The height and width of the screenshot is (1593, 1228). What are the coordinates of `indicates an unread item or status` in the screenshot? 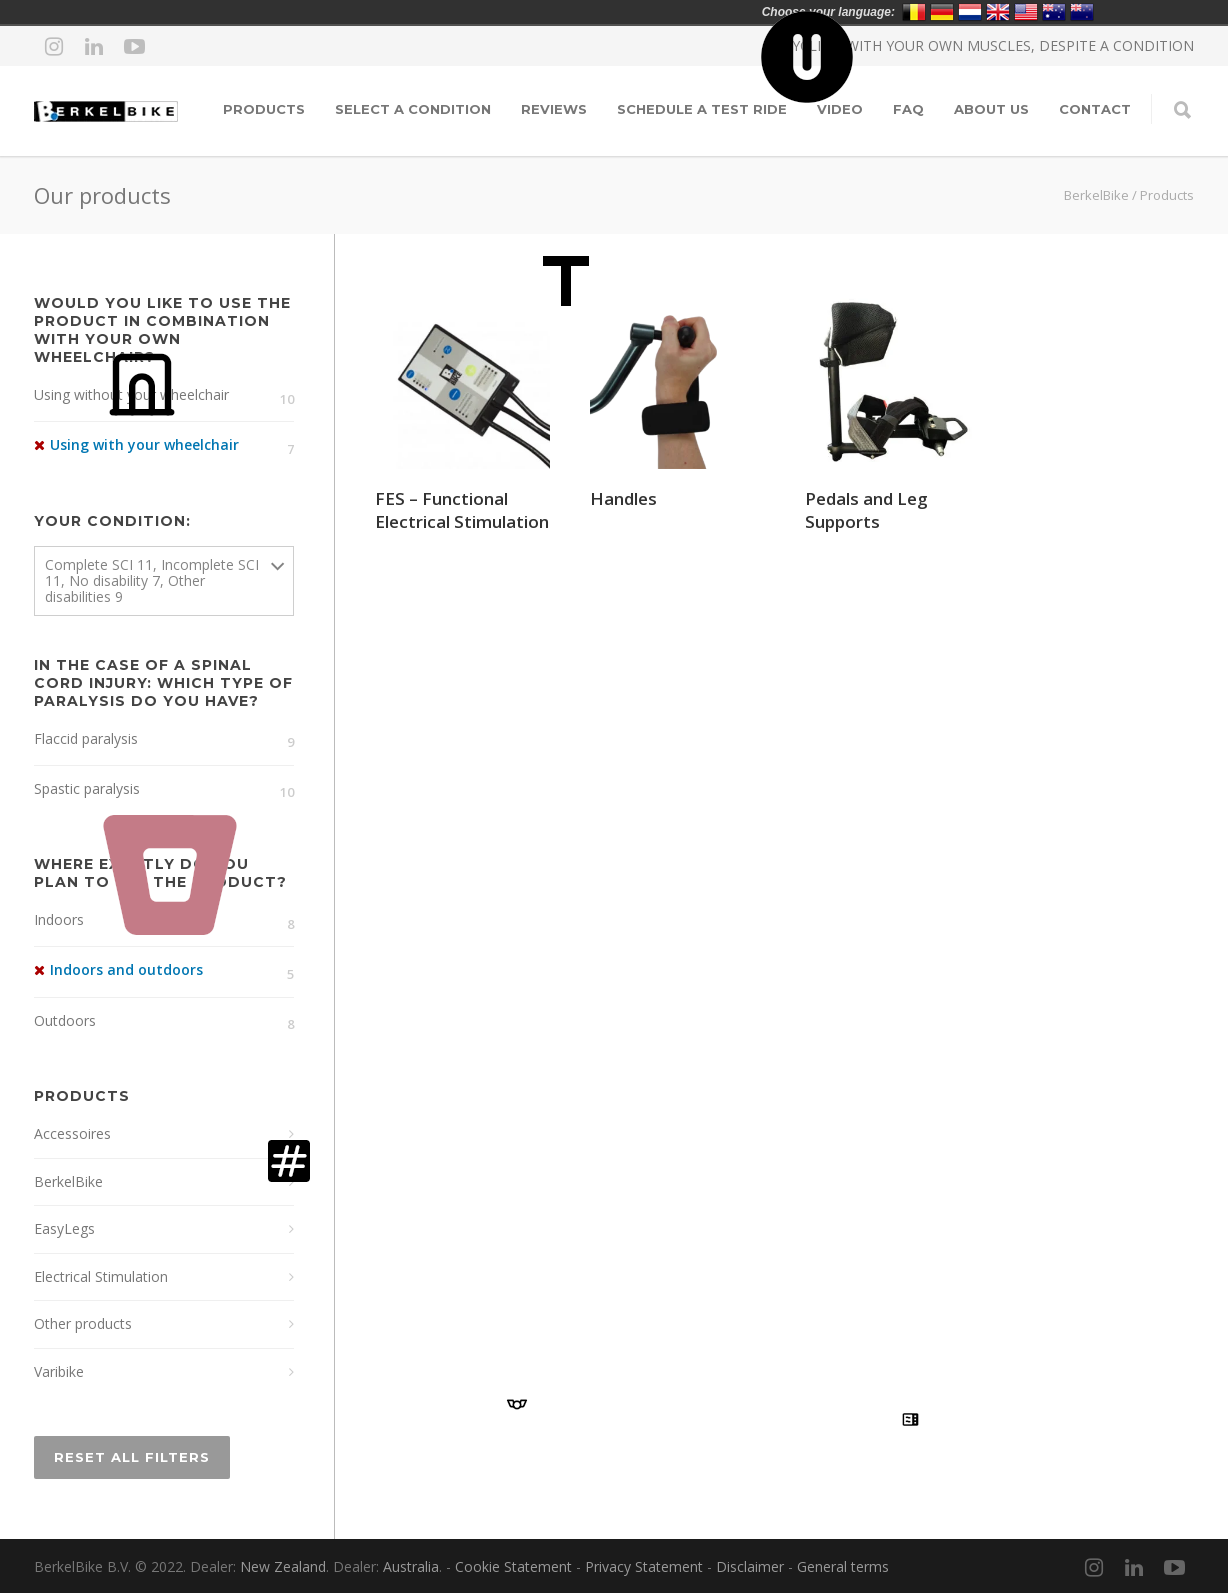 It's located at (807, 57).